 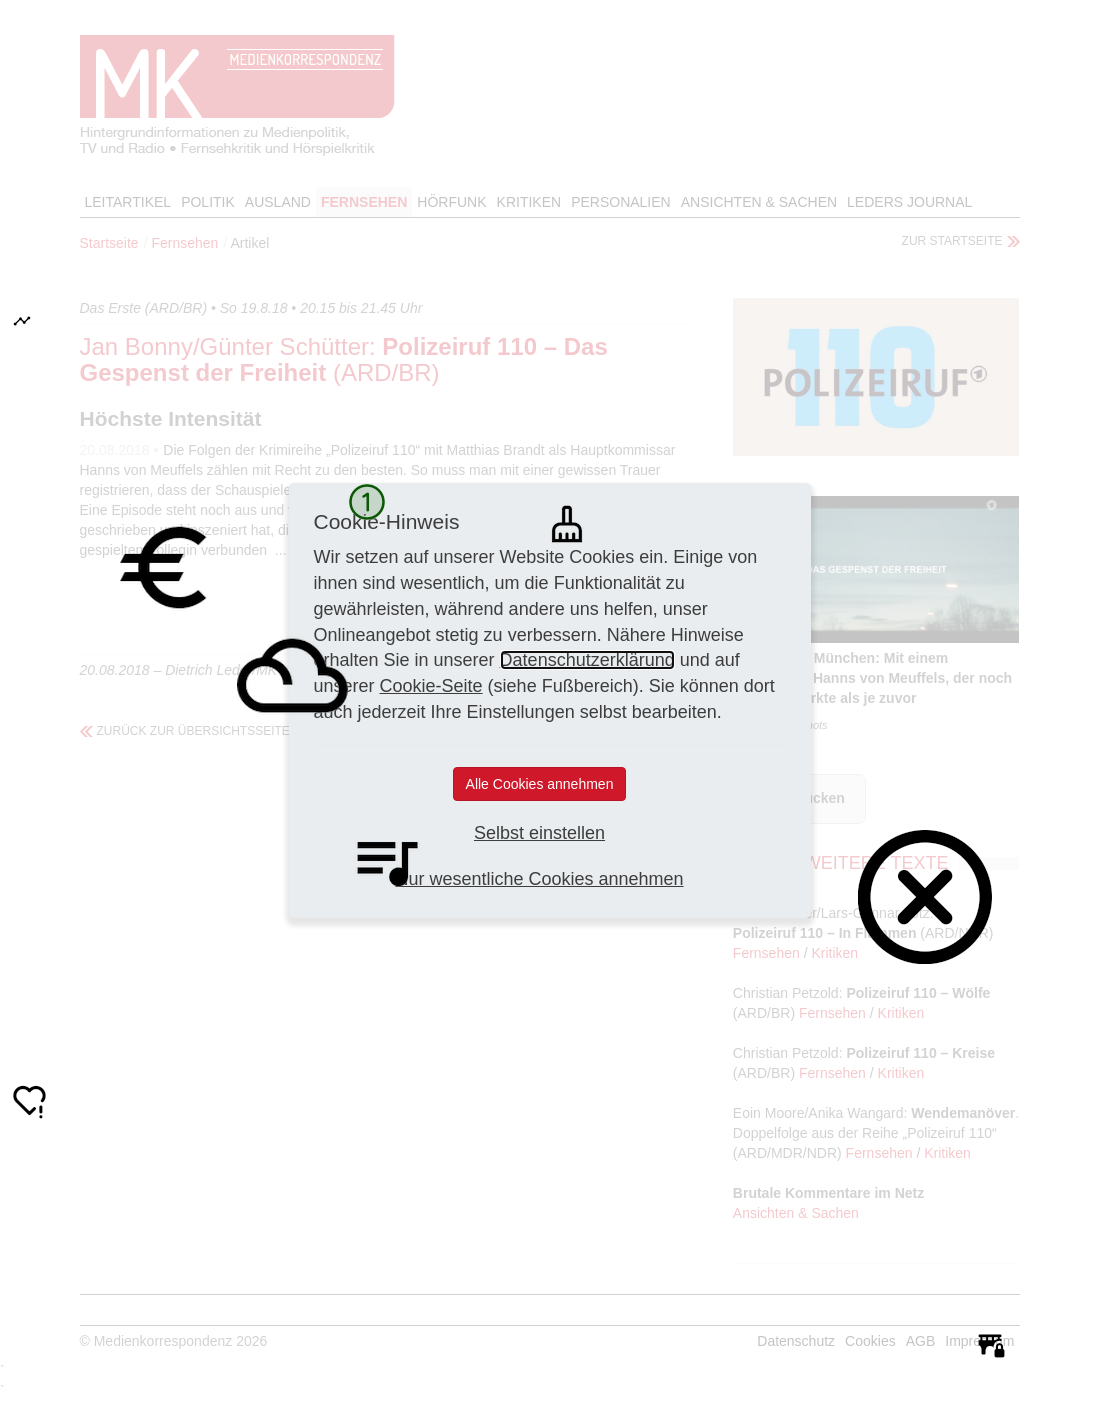 What do you see at coordinates (165, 567) in the screenshot?
I see `view or manage euro currency settings` at bounding box center [165, 567].